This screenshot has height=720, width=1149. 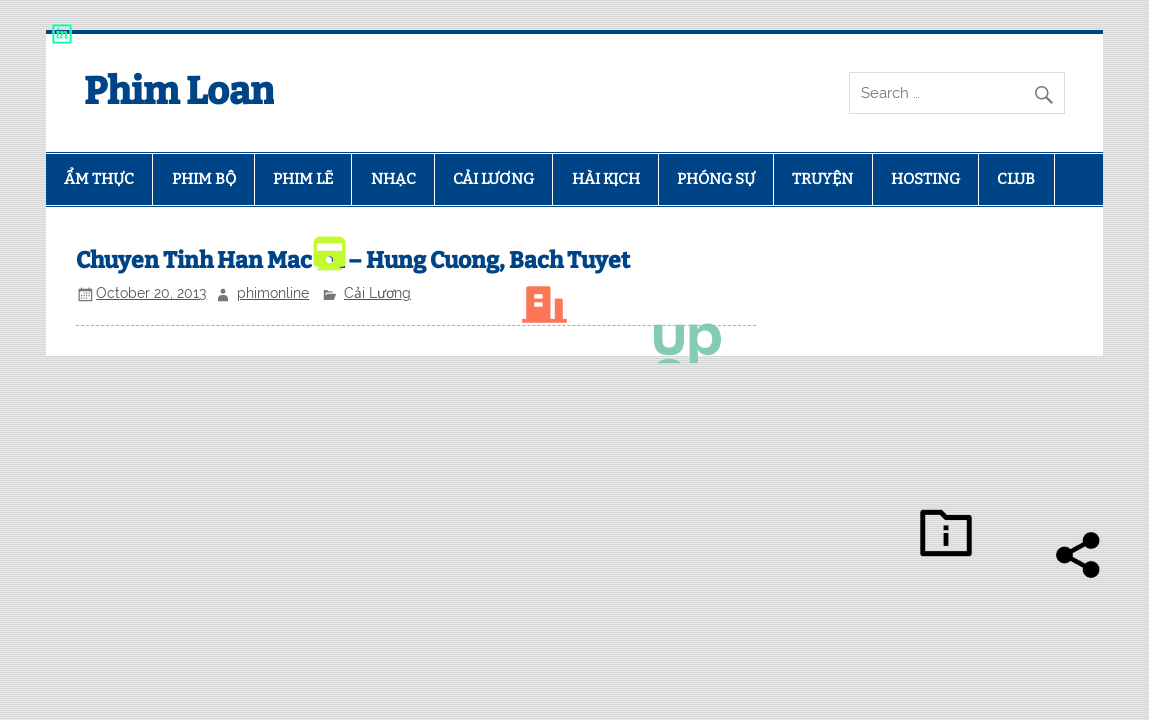 What do you see at coordinates (544, 304) in the screenshot?
I see `view building or office location` at bounding box center [544, 304].